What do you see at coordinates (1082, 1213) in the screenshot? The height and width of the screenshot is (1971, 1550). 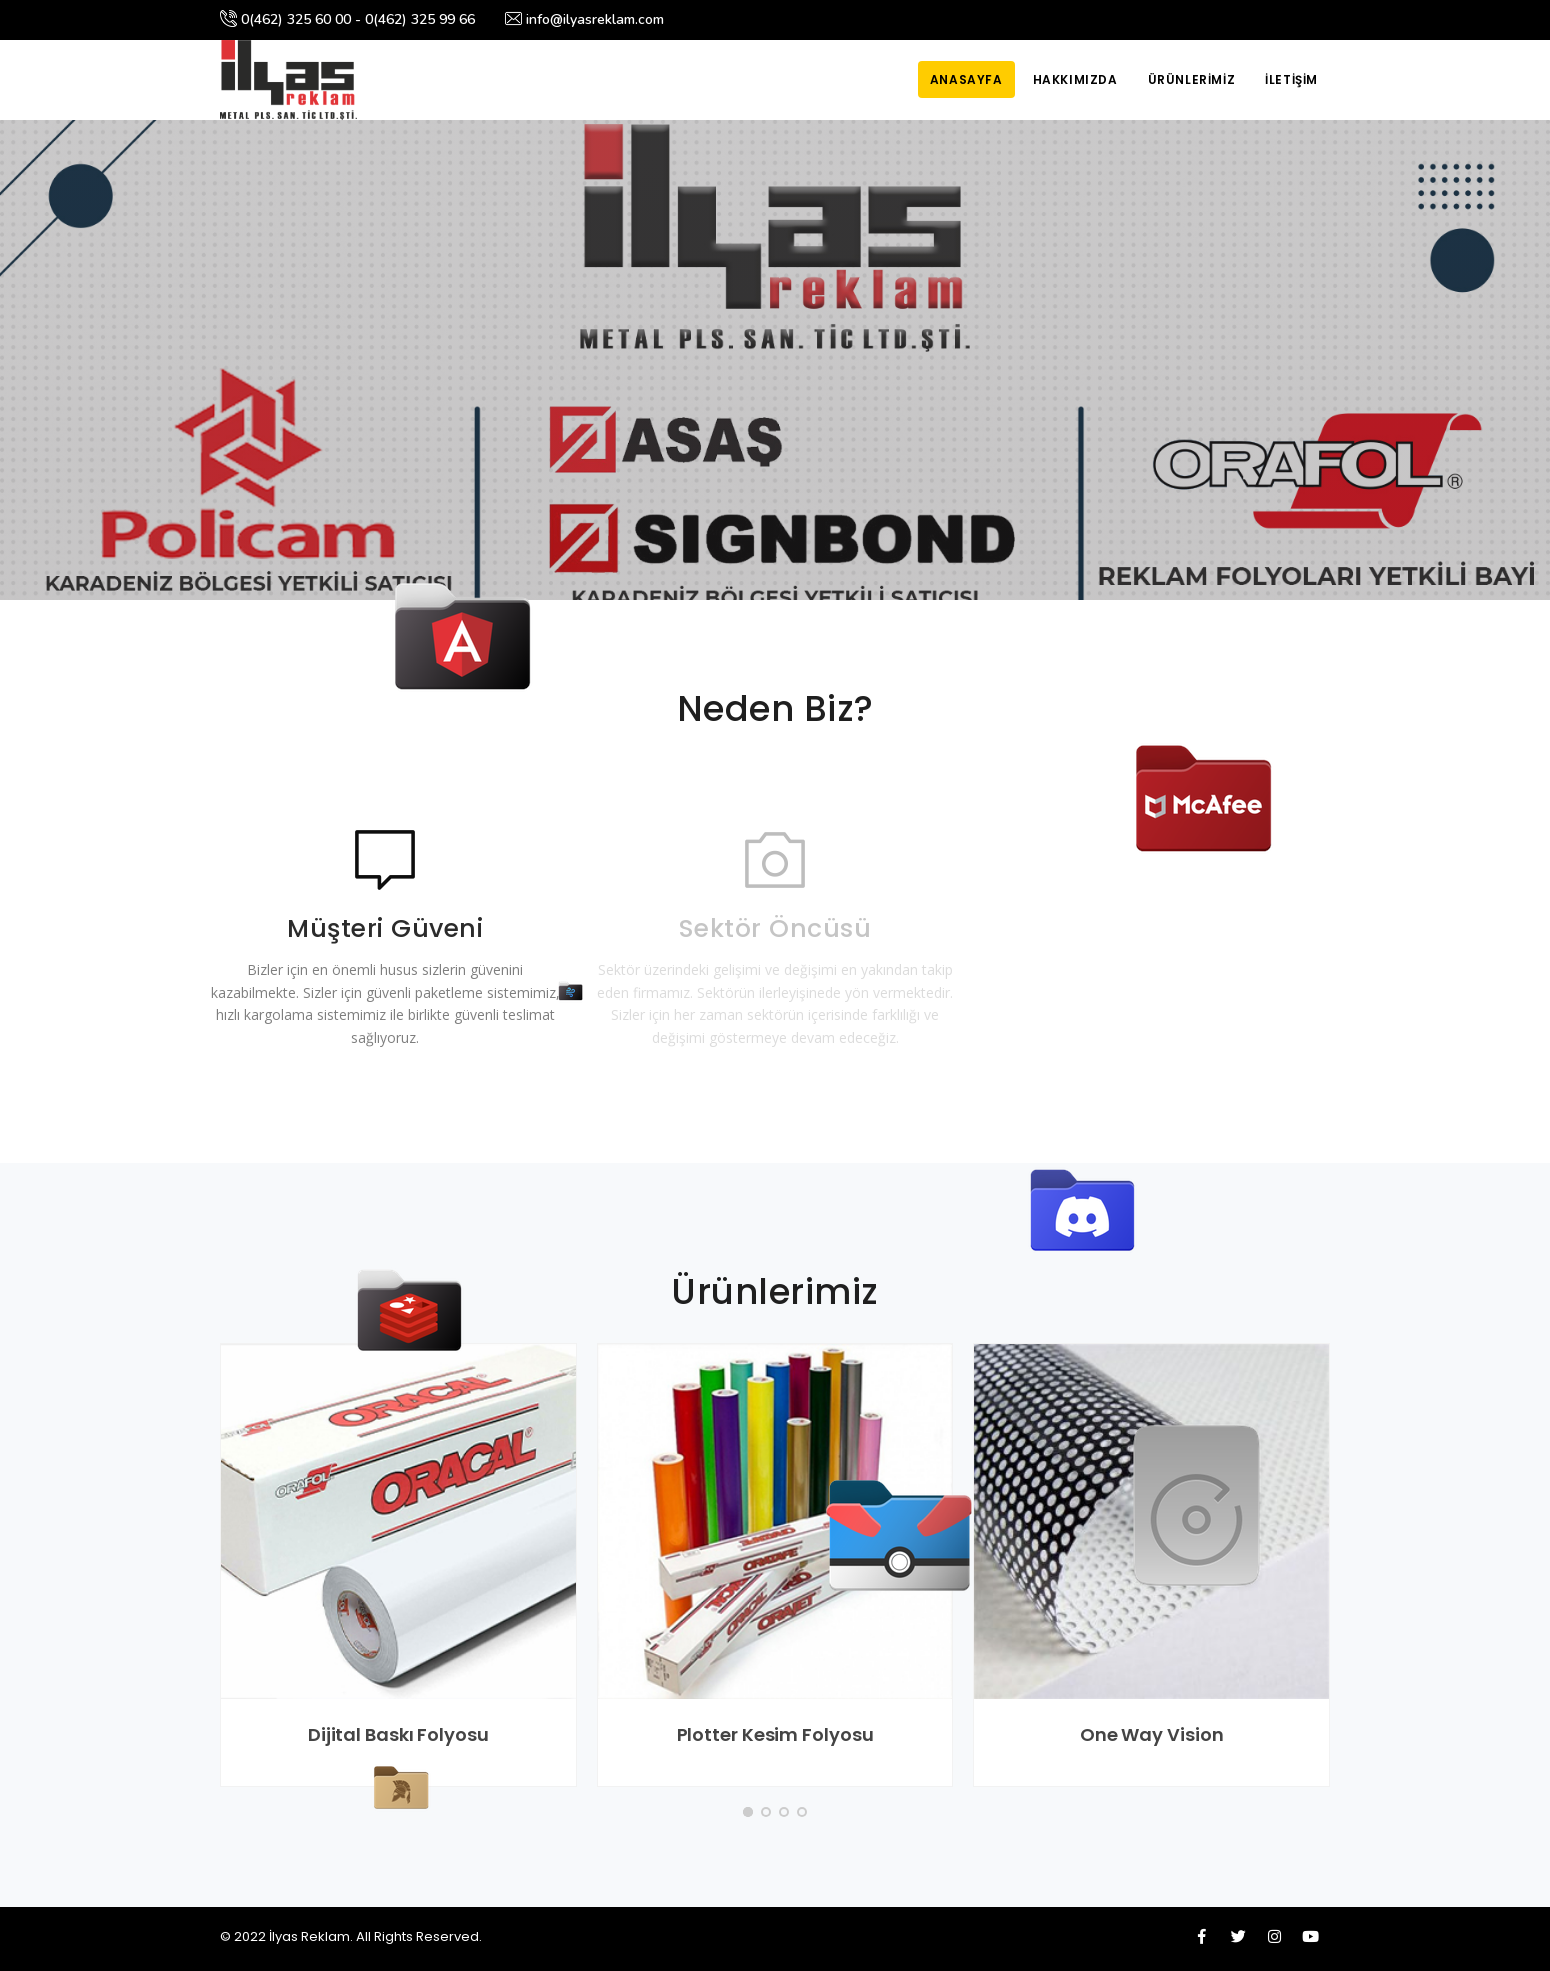 I see `folder for discord-related files` at bounding box center [1082, 1213].